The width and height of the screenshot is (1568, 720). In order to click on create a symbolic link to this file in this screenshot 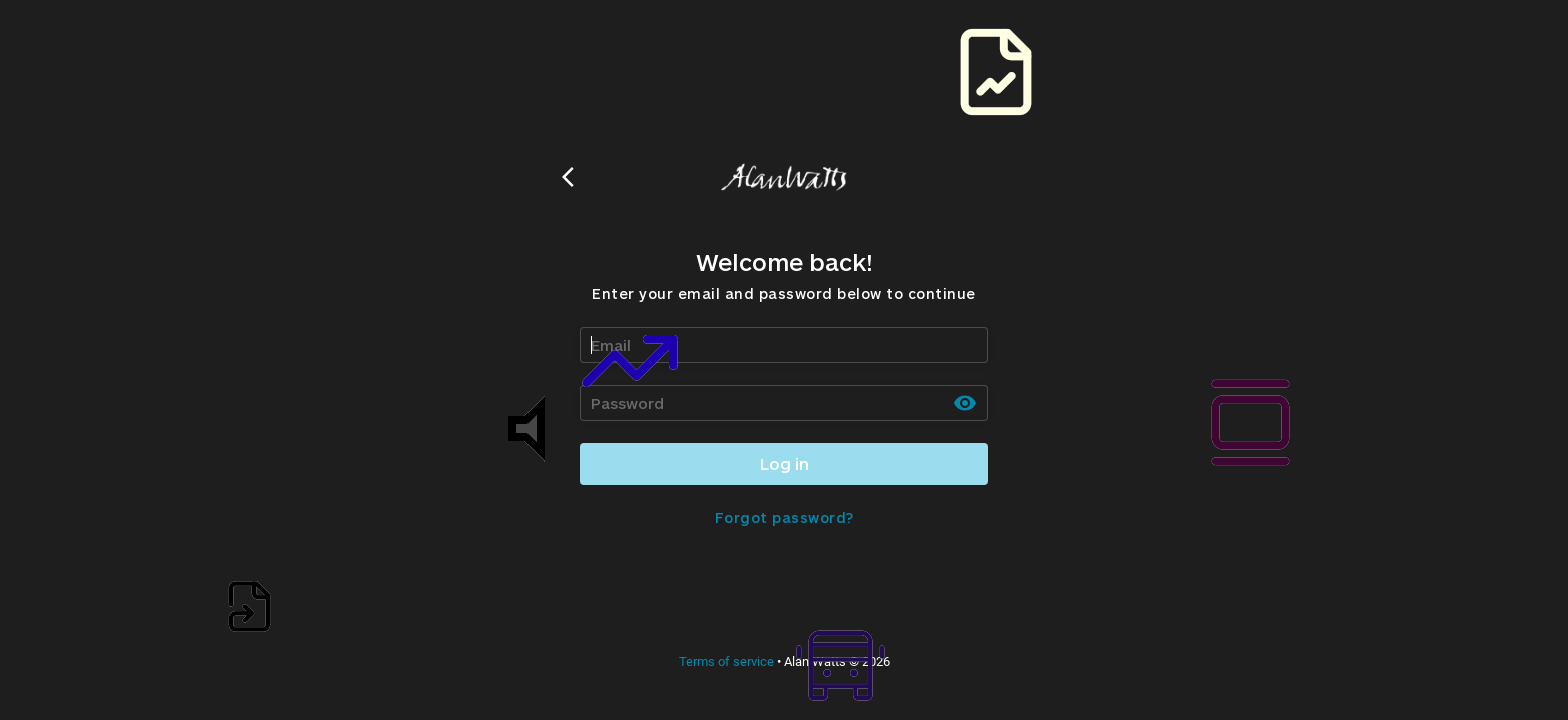, I will do `click(249, 606)`.